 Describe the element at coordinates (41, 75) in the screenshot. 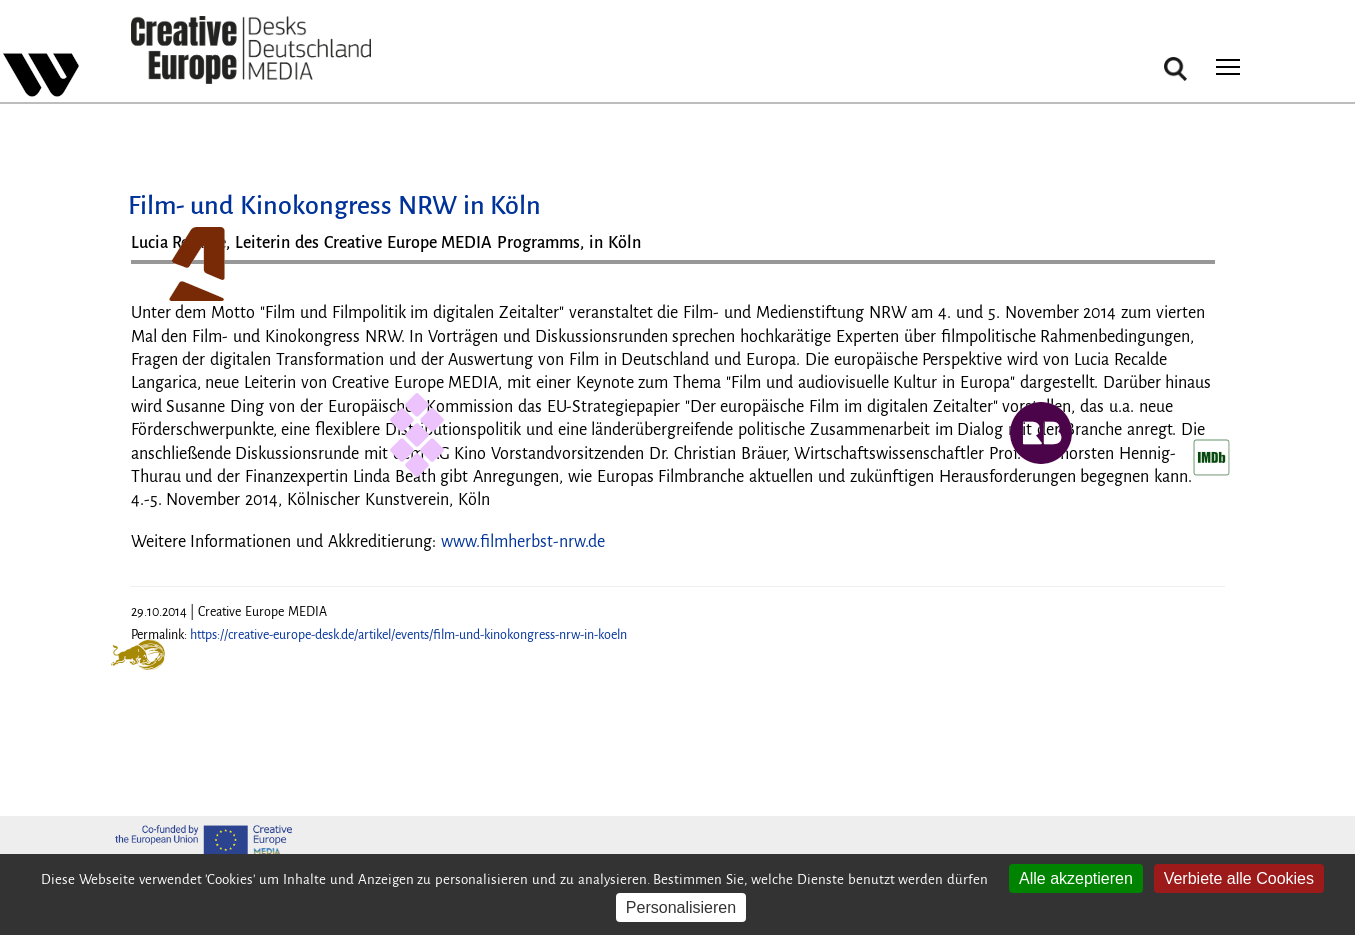

I see `western union logo` at that location.